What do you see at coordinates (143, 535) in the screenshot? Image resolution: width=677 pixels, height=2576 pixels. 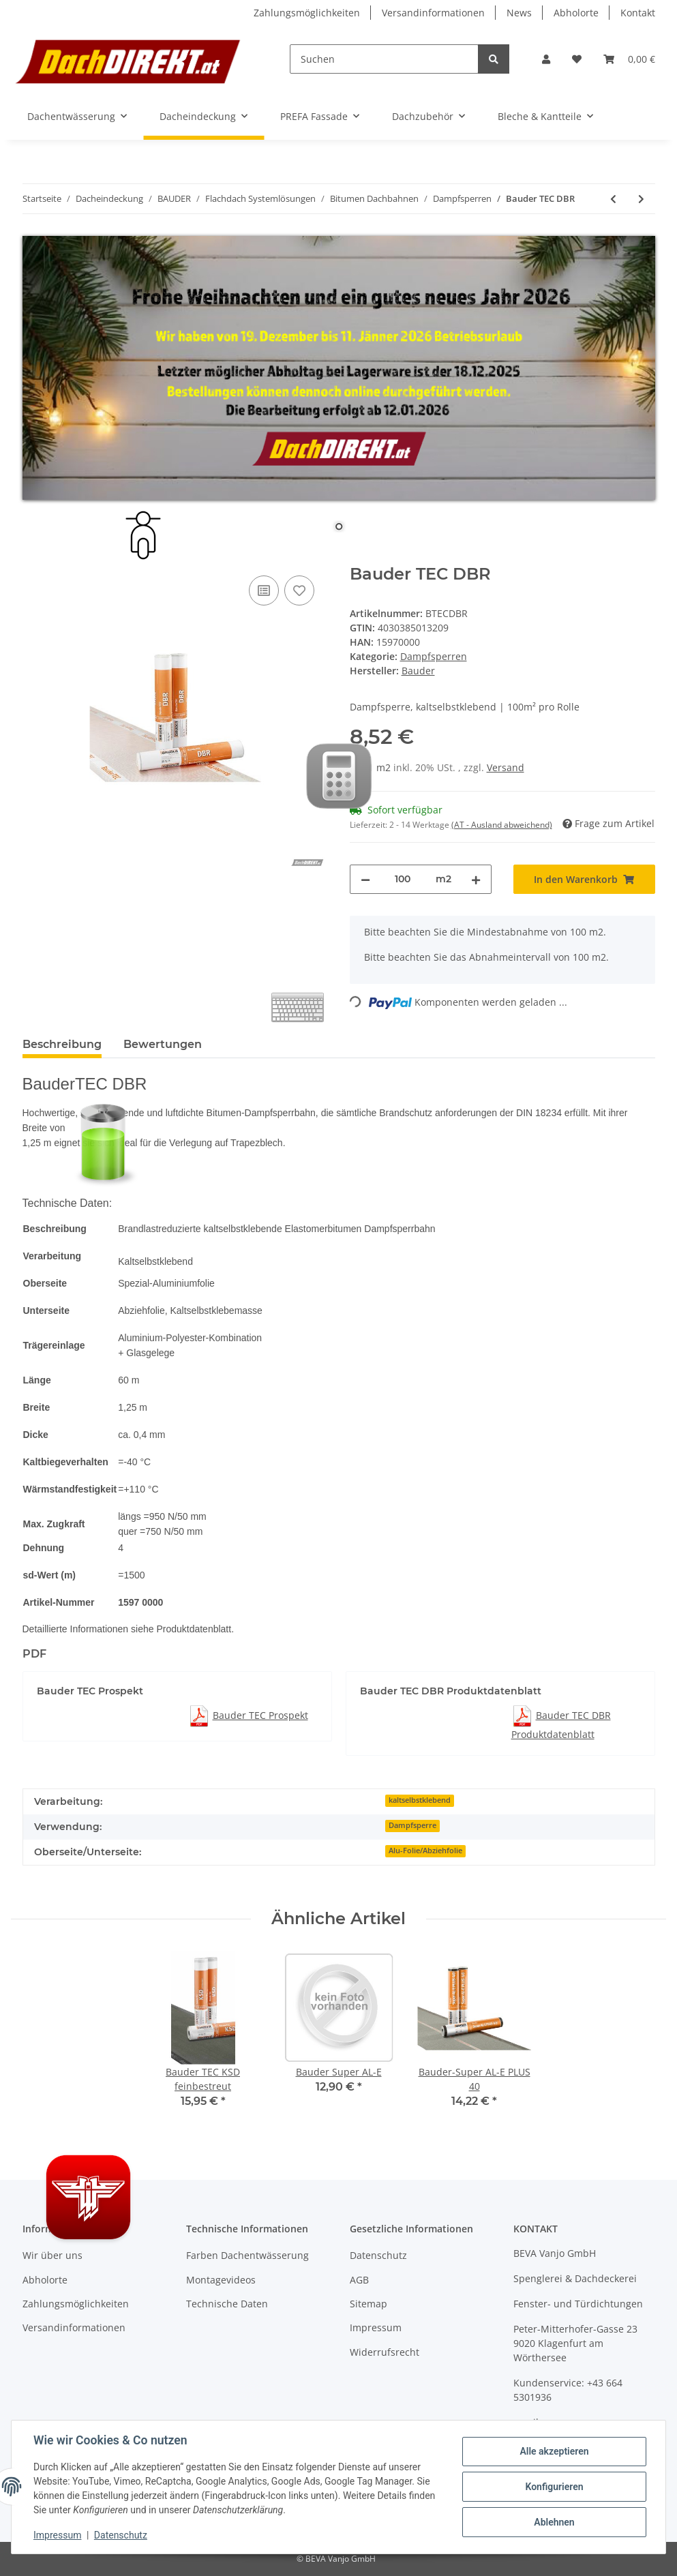 I see `select moped or scooter delivery option` at bounding box center [143, 535].